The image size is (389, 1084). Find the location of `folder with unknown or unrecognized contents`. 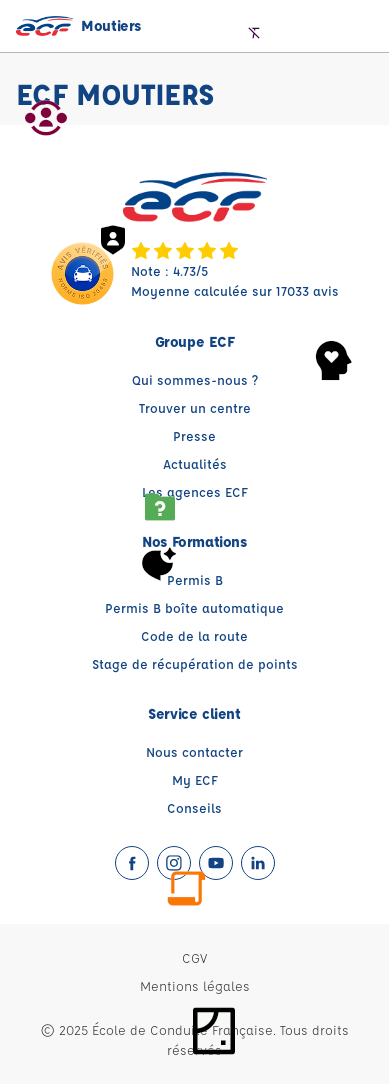

folder with unknown or unrecognized contents is located at coordinates (160, 507).